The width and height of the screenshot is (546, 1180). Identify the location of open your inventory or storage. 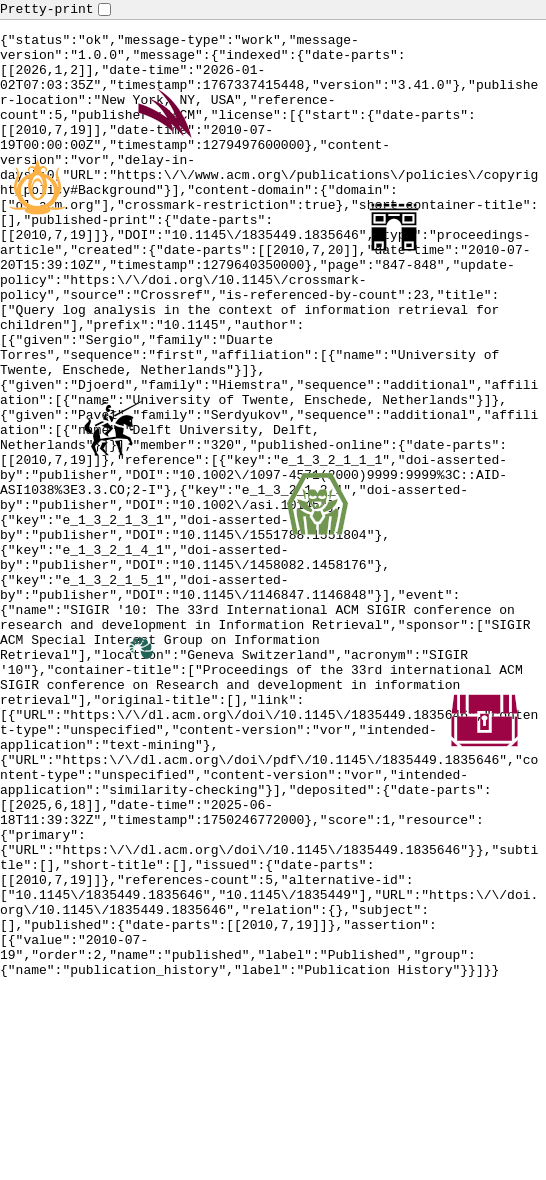
(484, 720).